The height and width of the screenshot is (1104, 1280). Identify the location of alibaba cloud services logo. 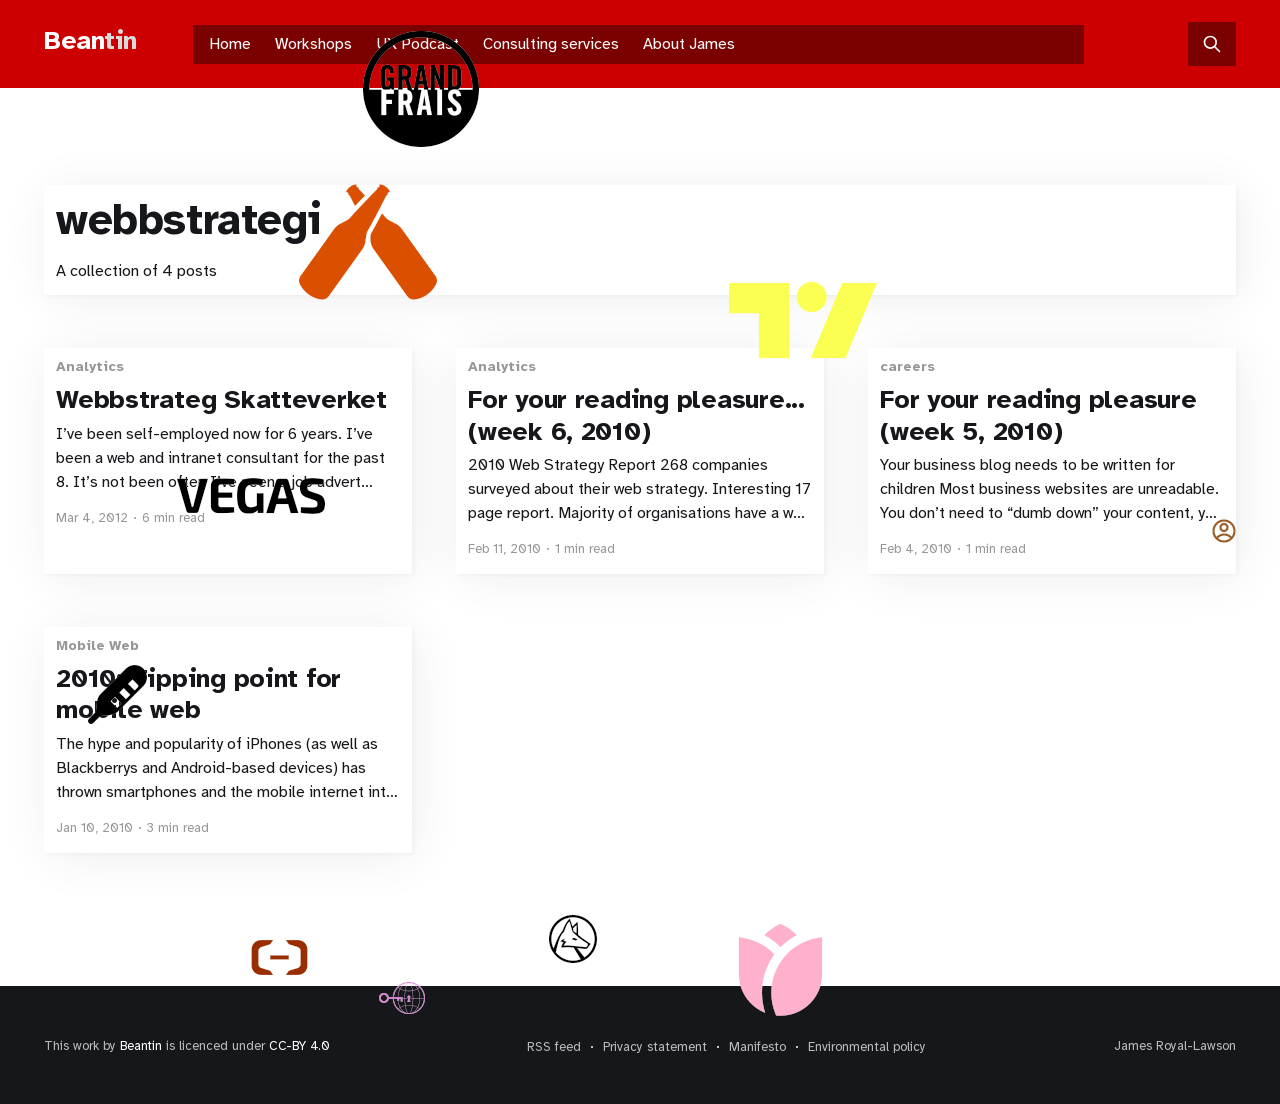
(279, 957).